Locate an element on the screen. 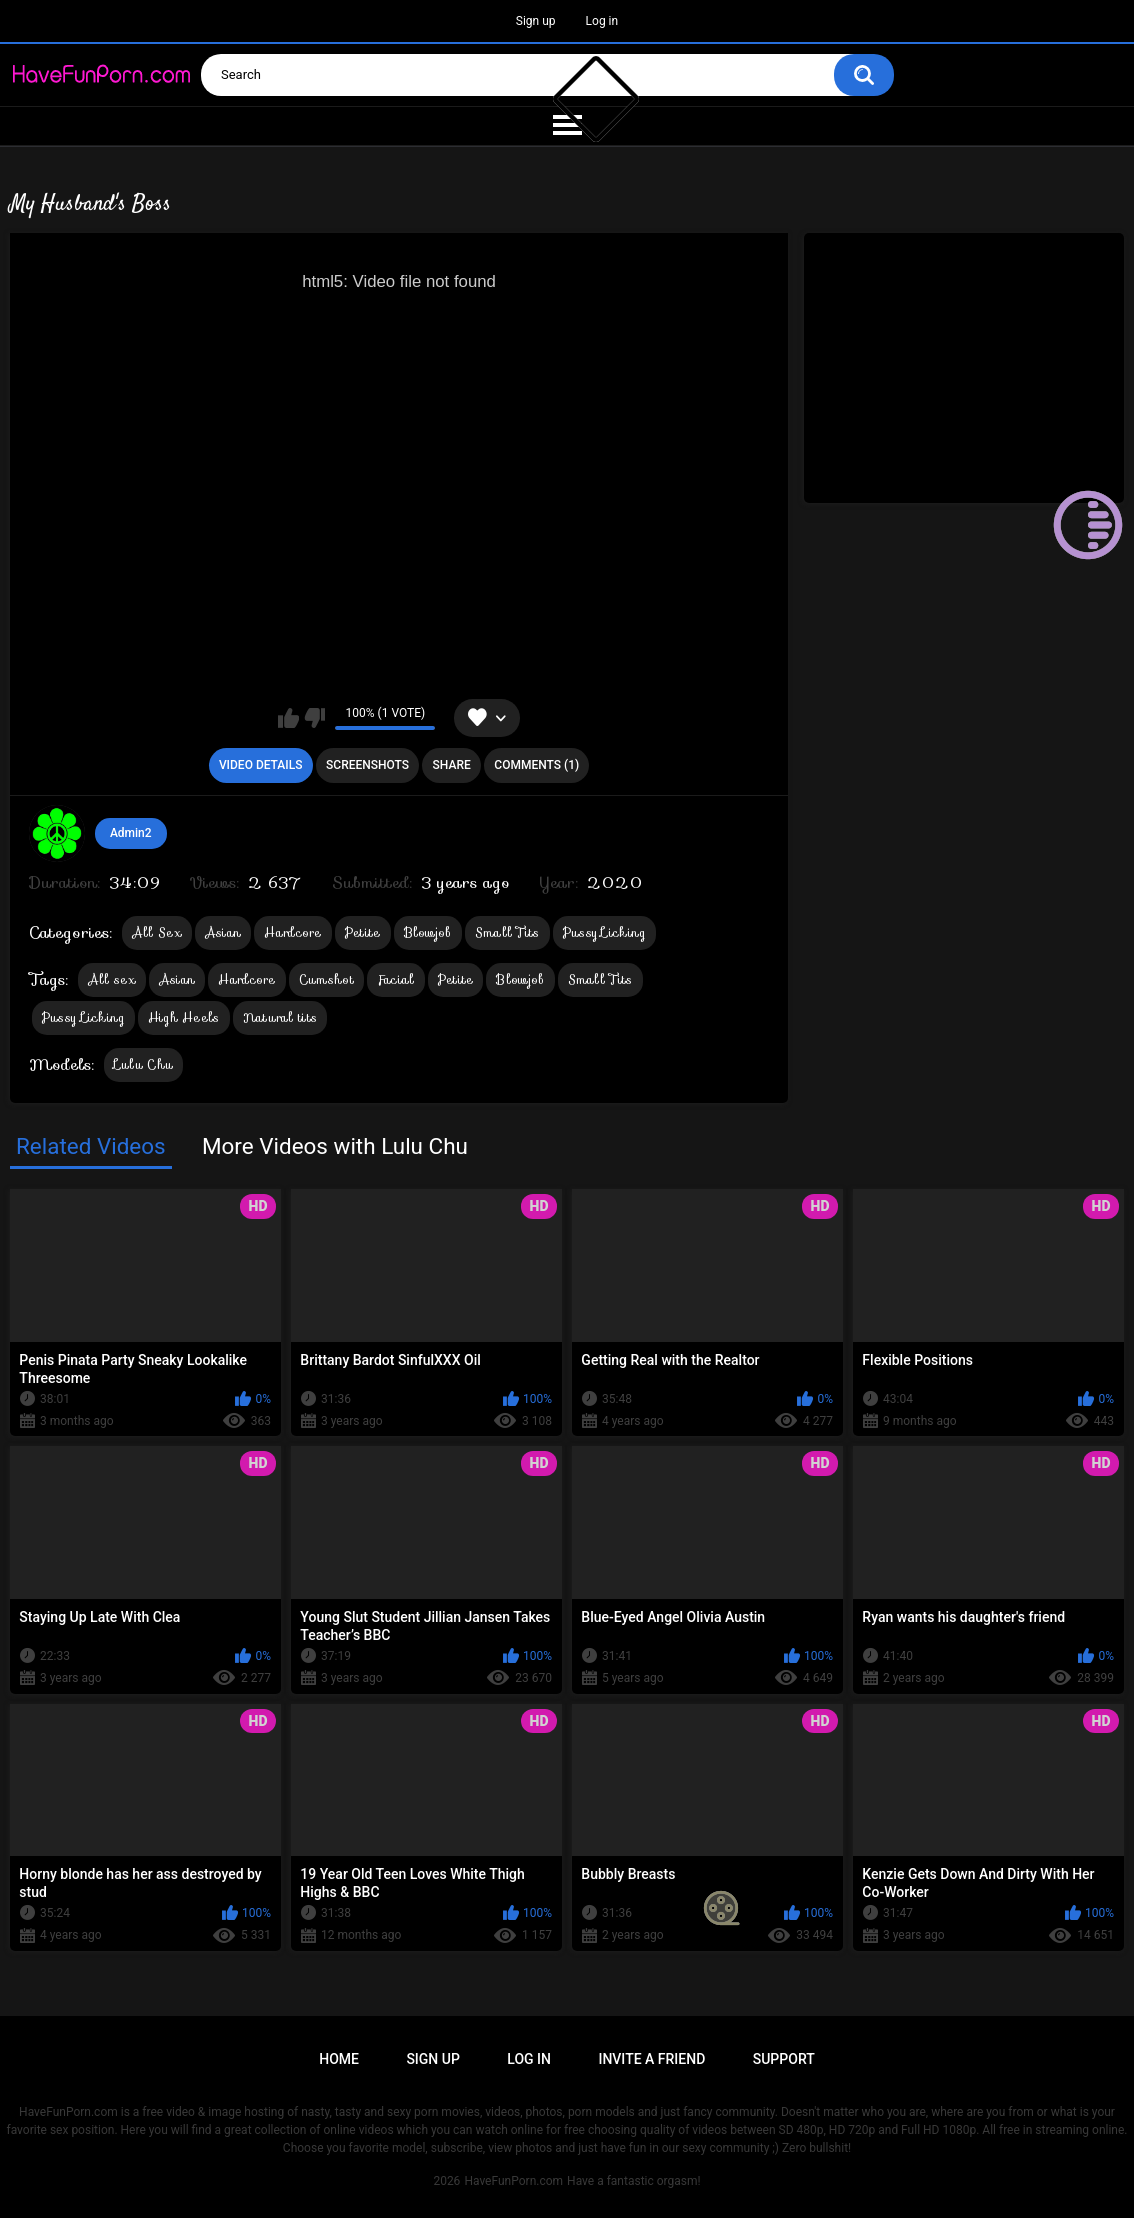 The image size is (1134, 2218). indicates premium or valuable content is located at coordinates (596, 99).